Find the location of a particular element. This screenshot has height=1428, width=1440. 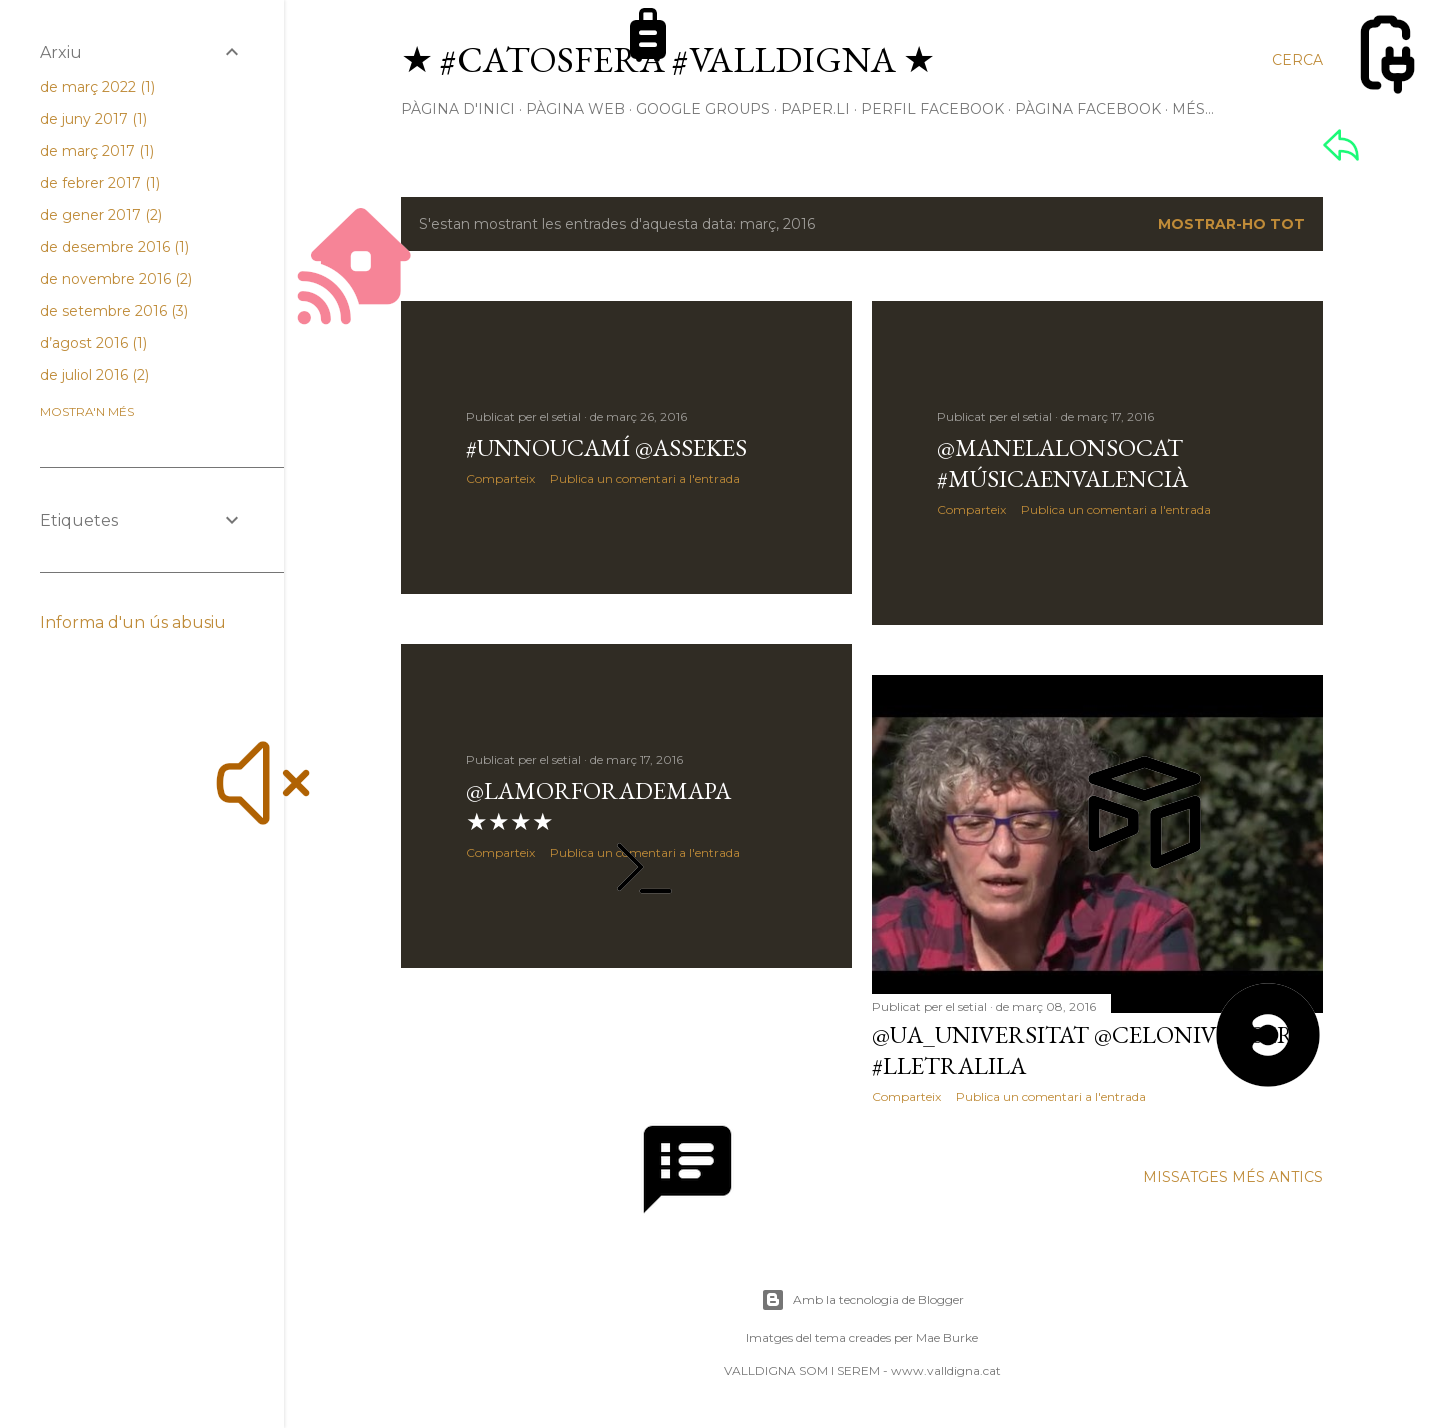

view speaker notes or presentation talking points is located at coordinates (687, 1169).